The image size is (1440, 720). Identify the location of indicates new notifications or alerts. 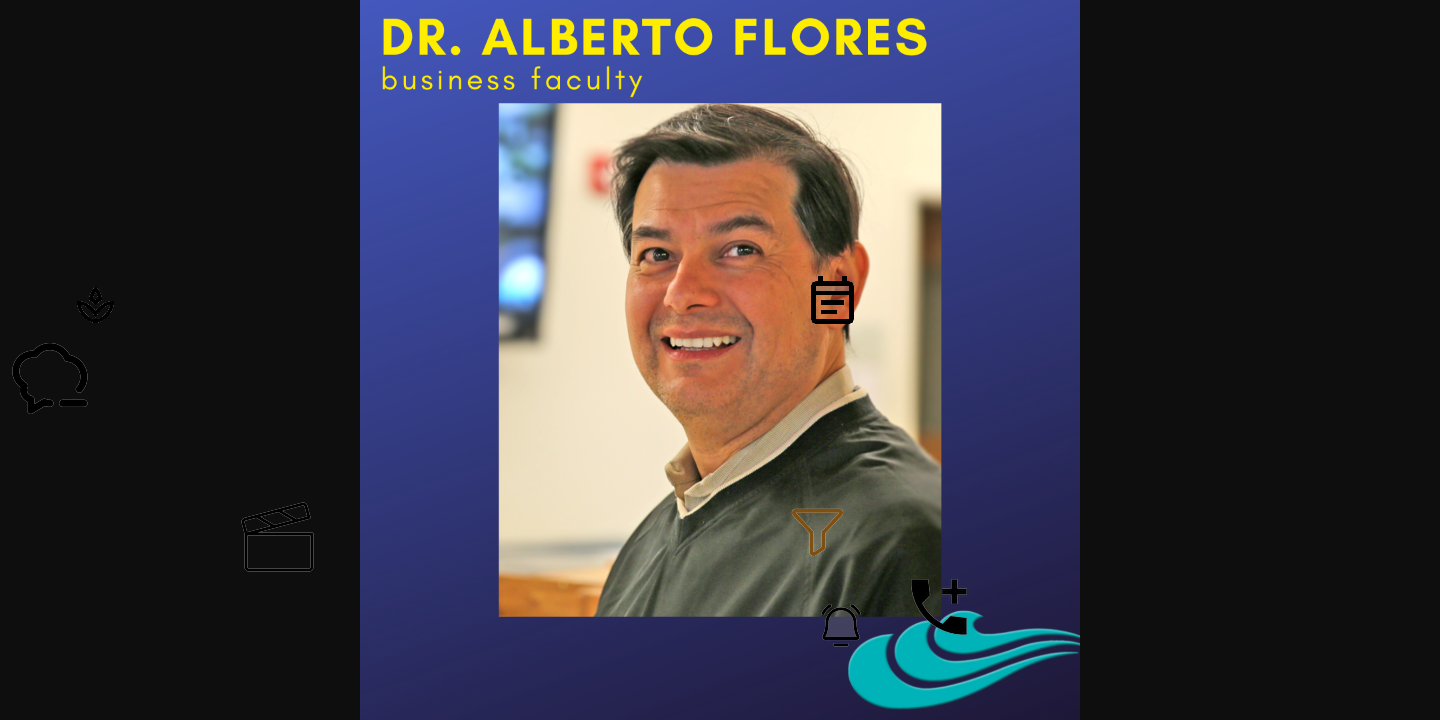
(841, 626).